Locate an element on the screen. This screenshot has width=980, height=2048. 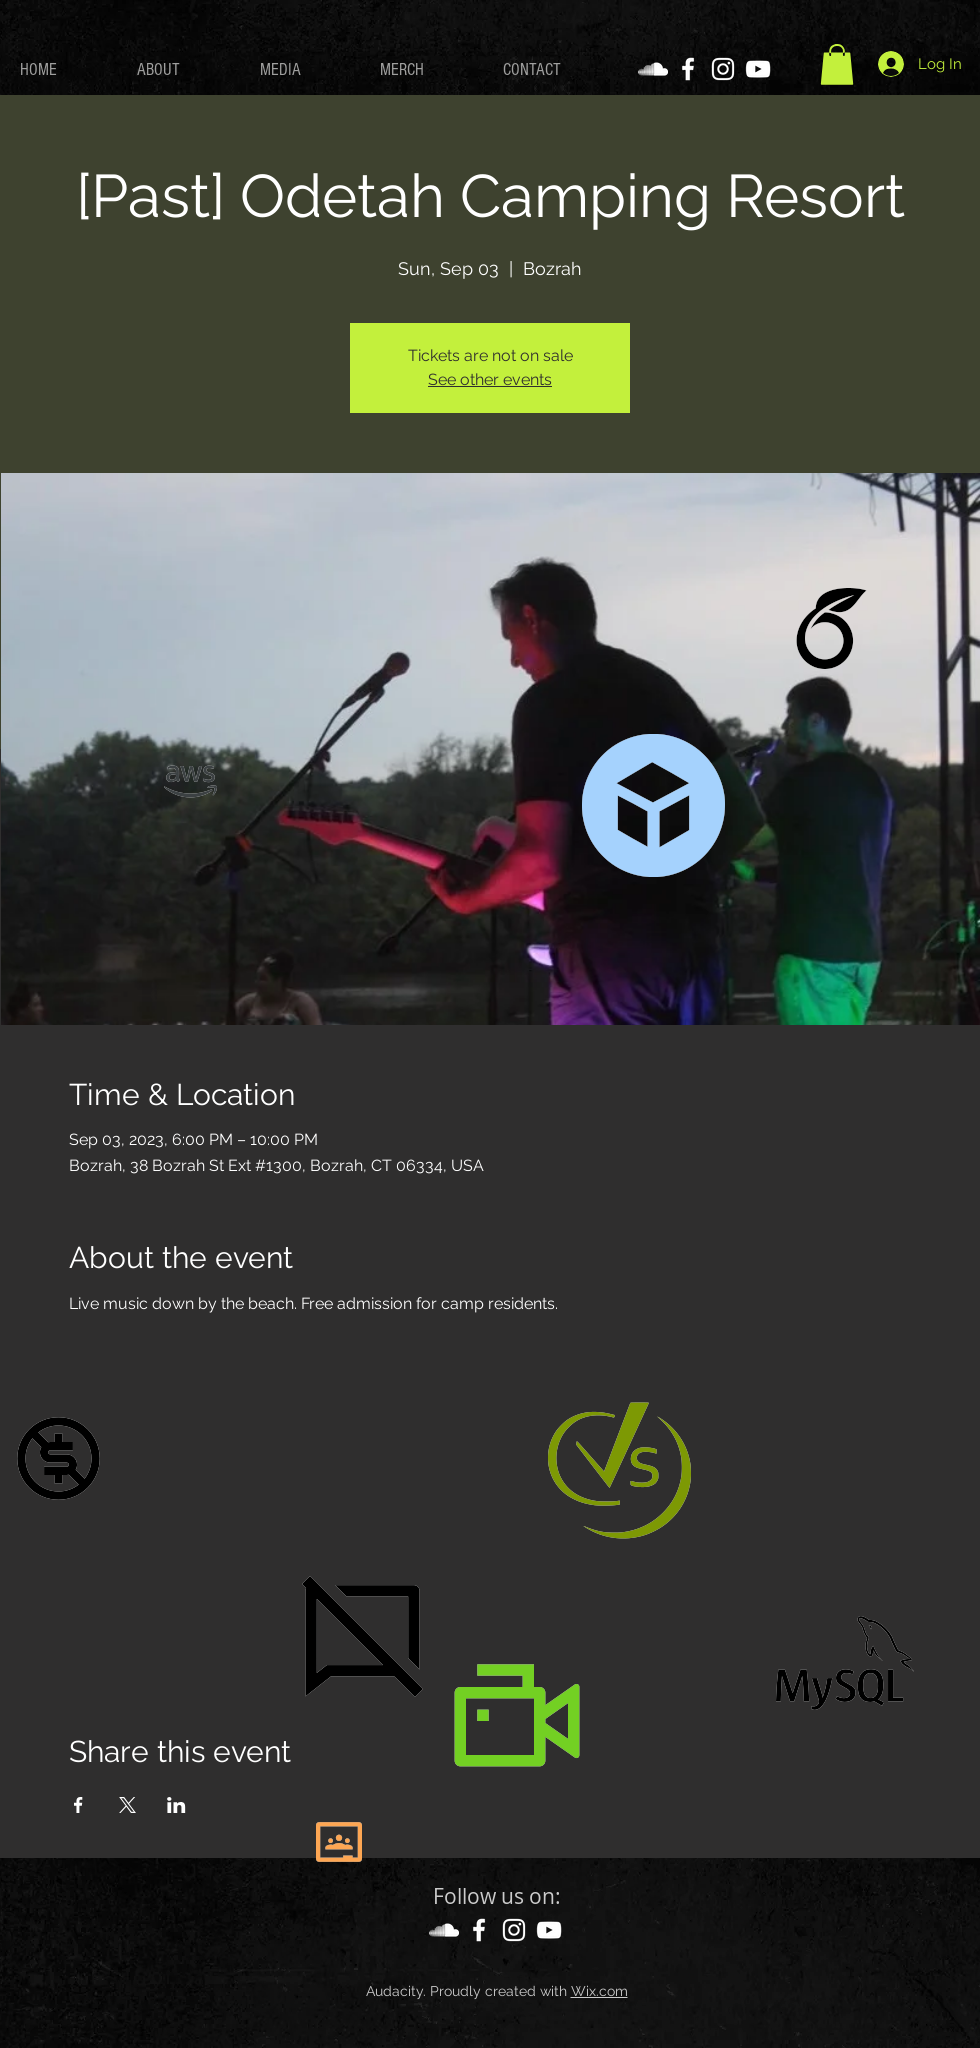
start recording a video is located at coordinates (517, 1721).